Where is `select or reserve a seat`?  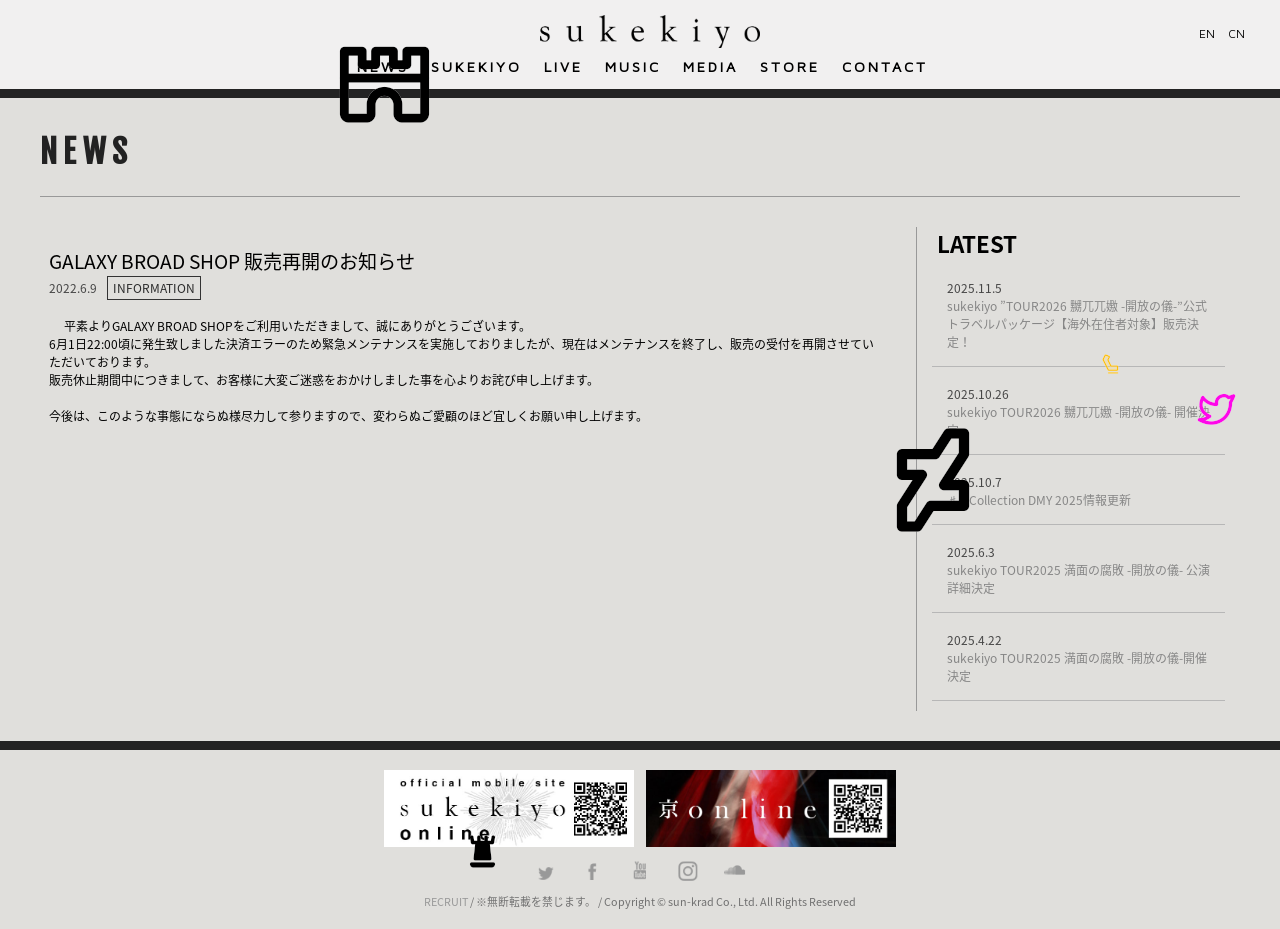 select or reserve a seat is located at coordinates (1110, 364).